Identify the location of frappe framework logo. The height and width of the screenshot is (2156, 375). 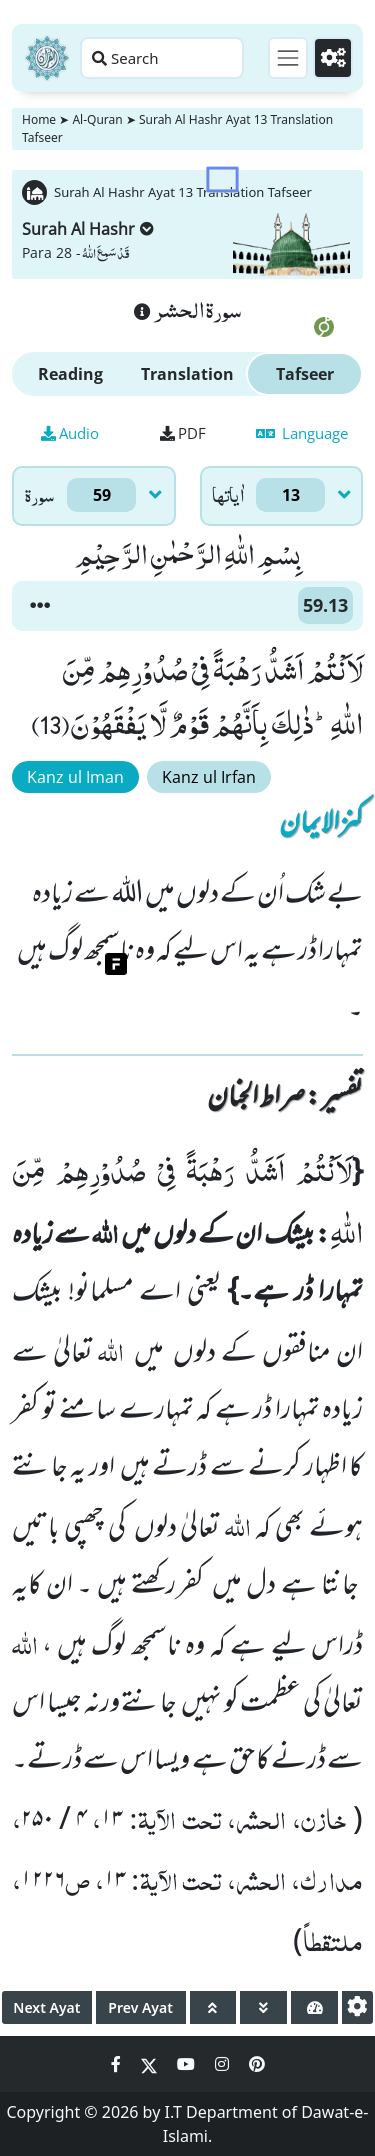
(116, 964).